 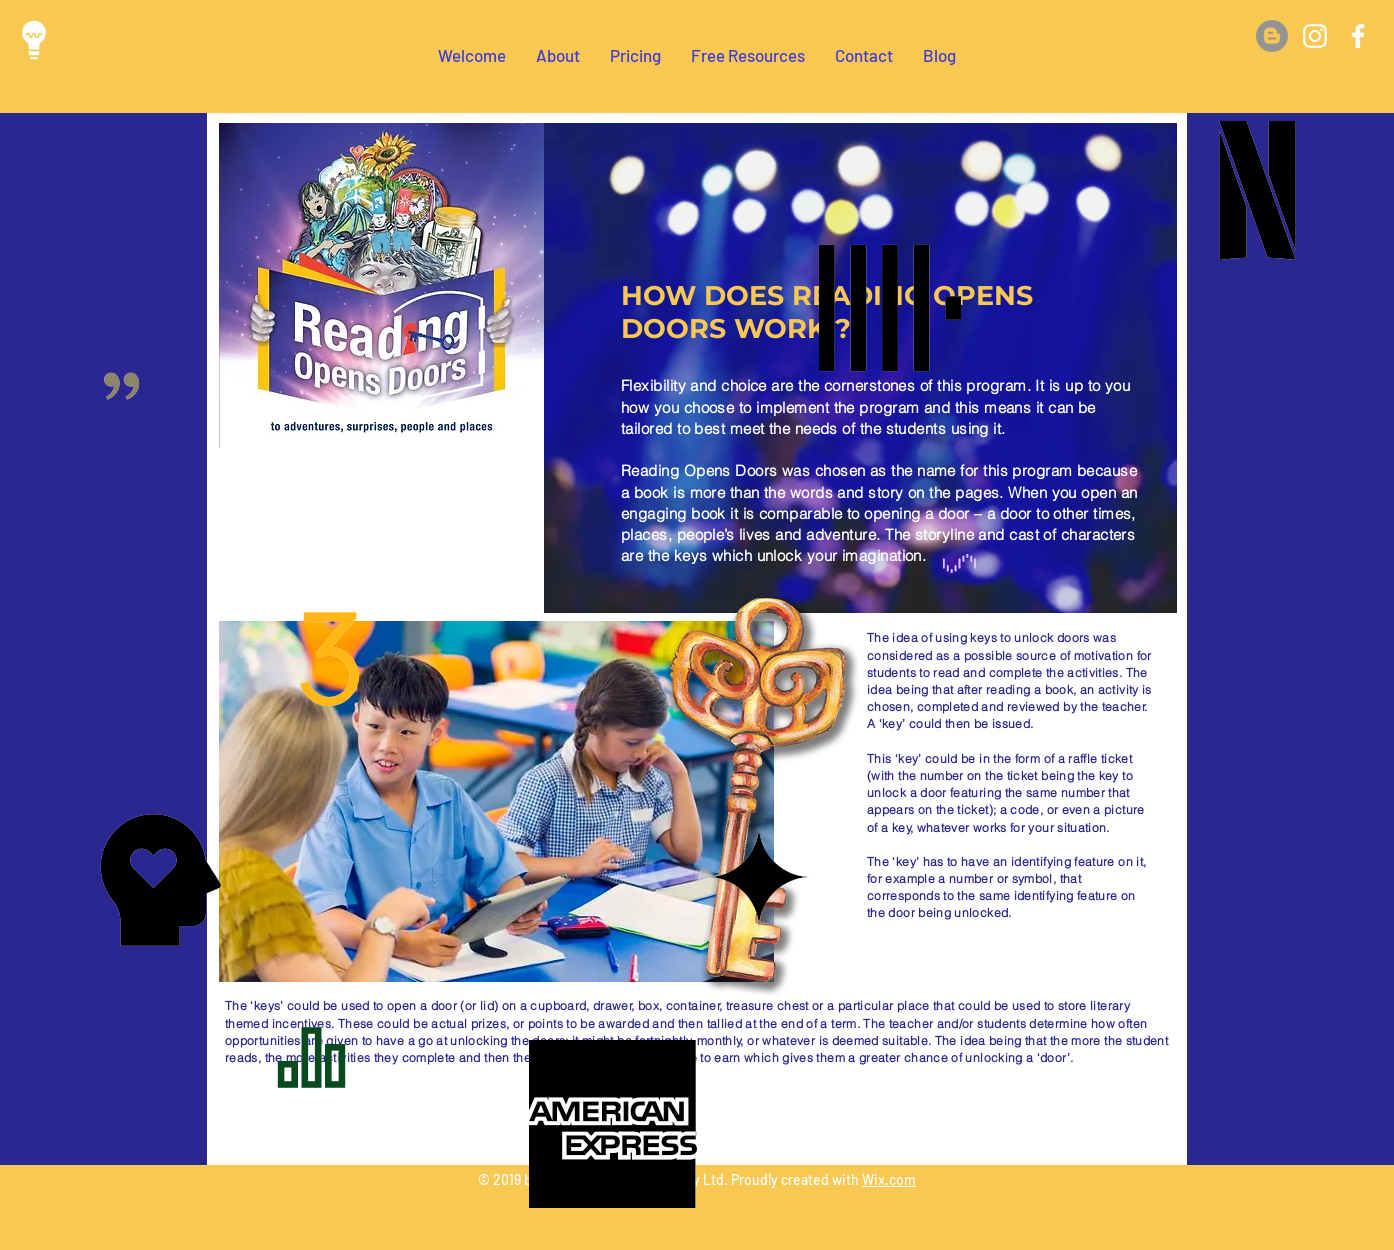 I want to click on view analytics or statistics, so click(x=311, y=1057).